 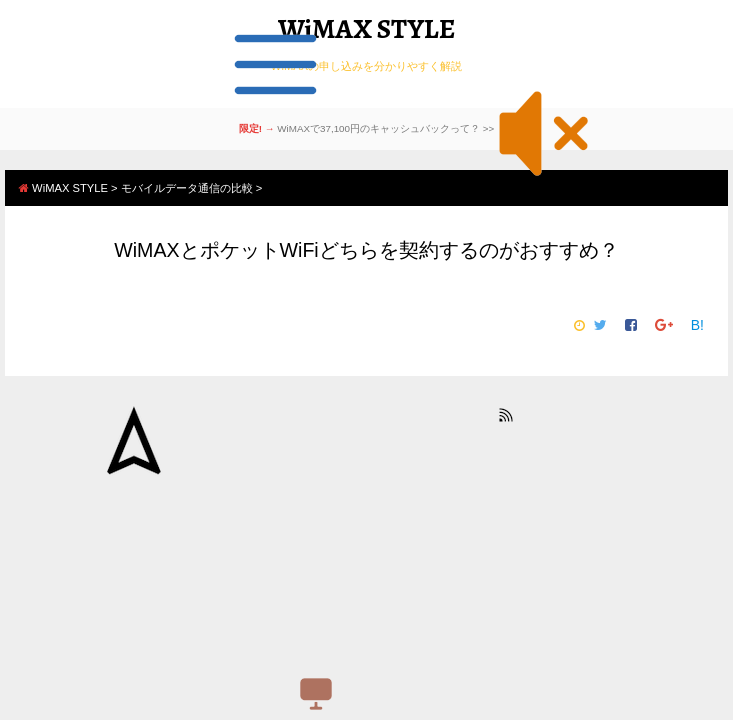 I want to click on open text channel or messaging, so click(x=275, y=64).